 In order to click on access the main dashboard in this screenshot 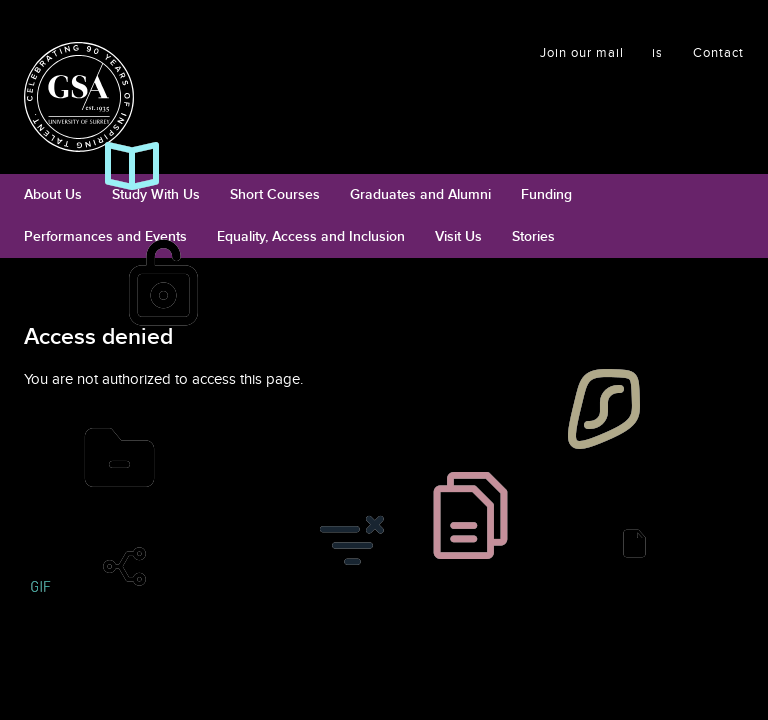, I will do `click(657, 79)`.